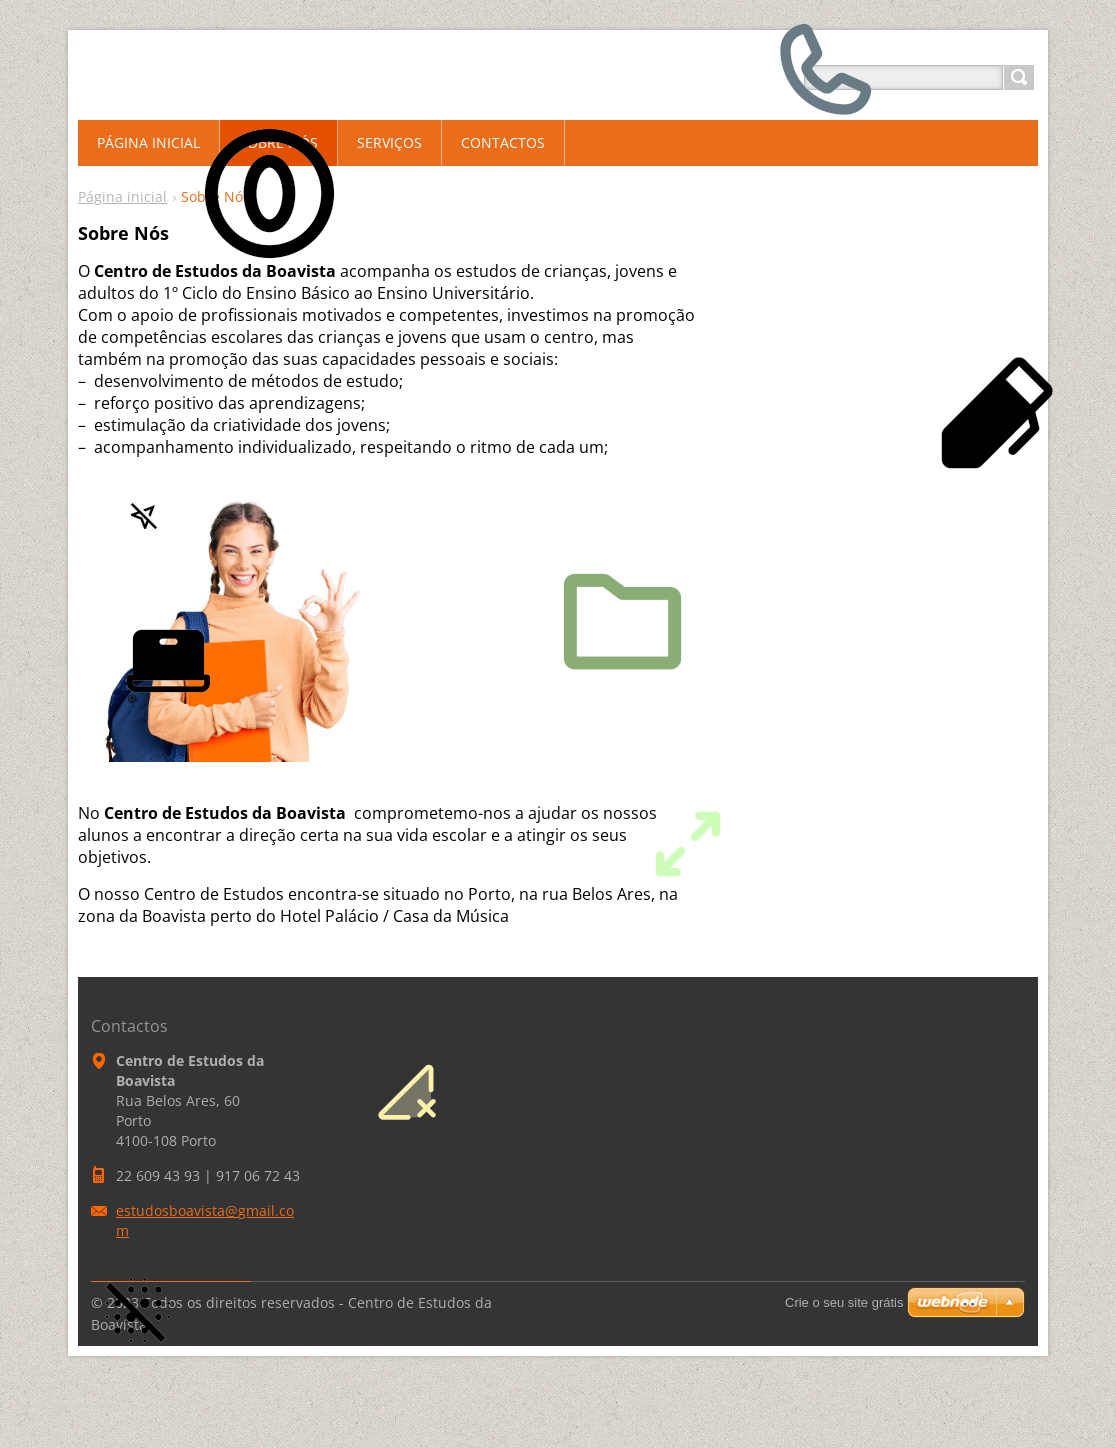 Image resolution: width=1116 pixels, height=1448 pixels. Describe the element at coordinates (824, 71) in the screenshot. I see `make a phone call` at that location.